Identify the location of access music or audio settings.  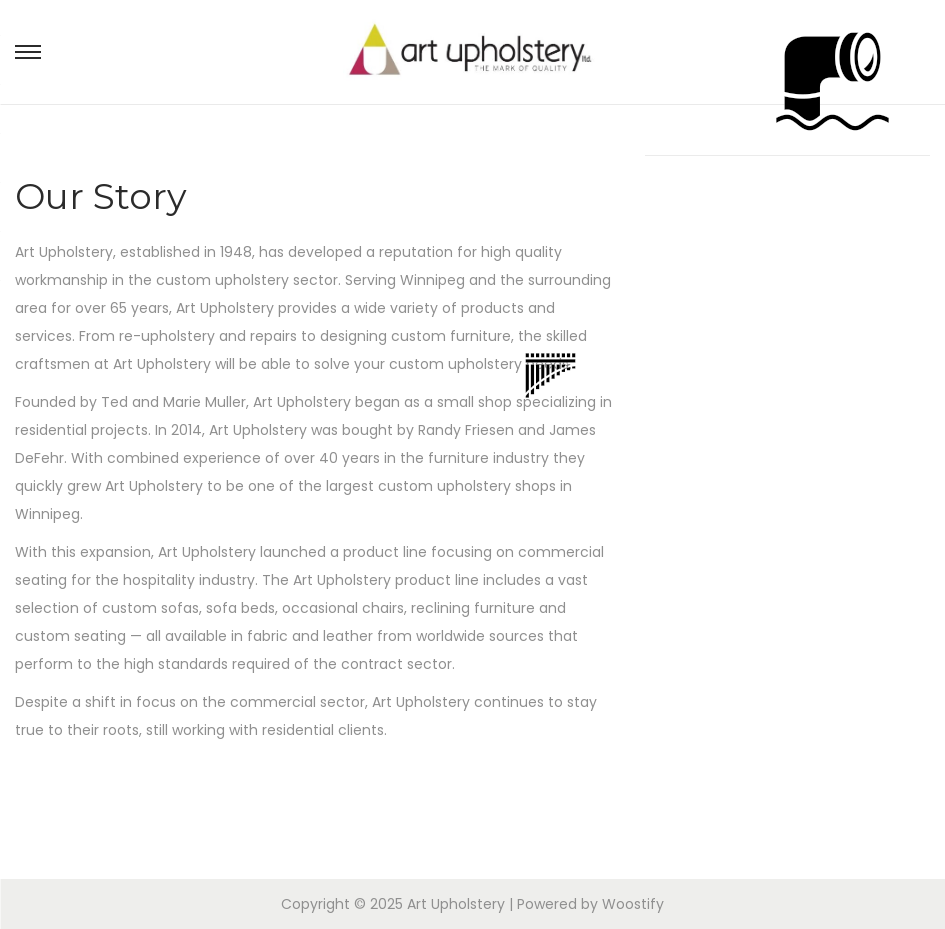
(550, 375).